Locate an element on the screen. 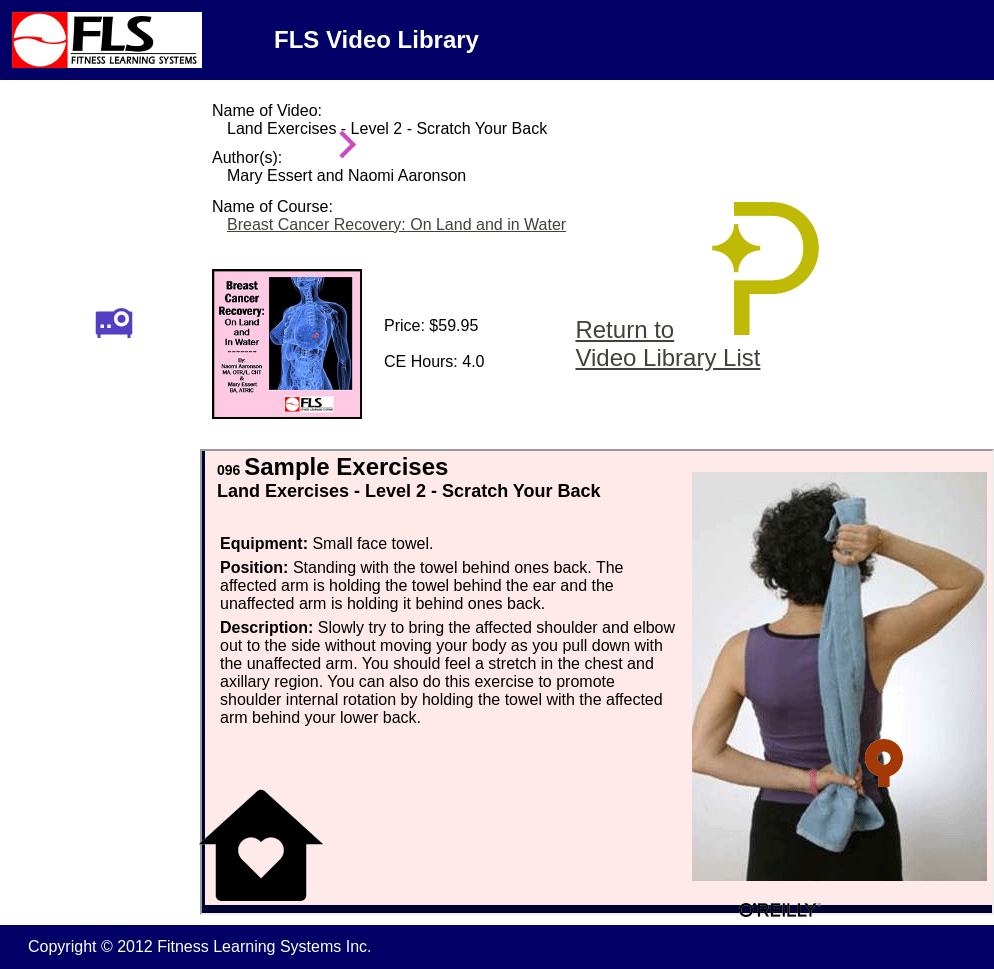 Image resolution: width=994 pixels, height=969 pixels. access your favorite or loved home is located at coordinates (261, 850).